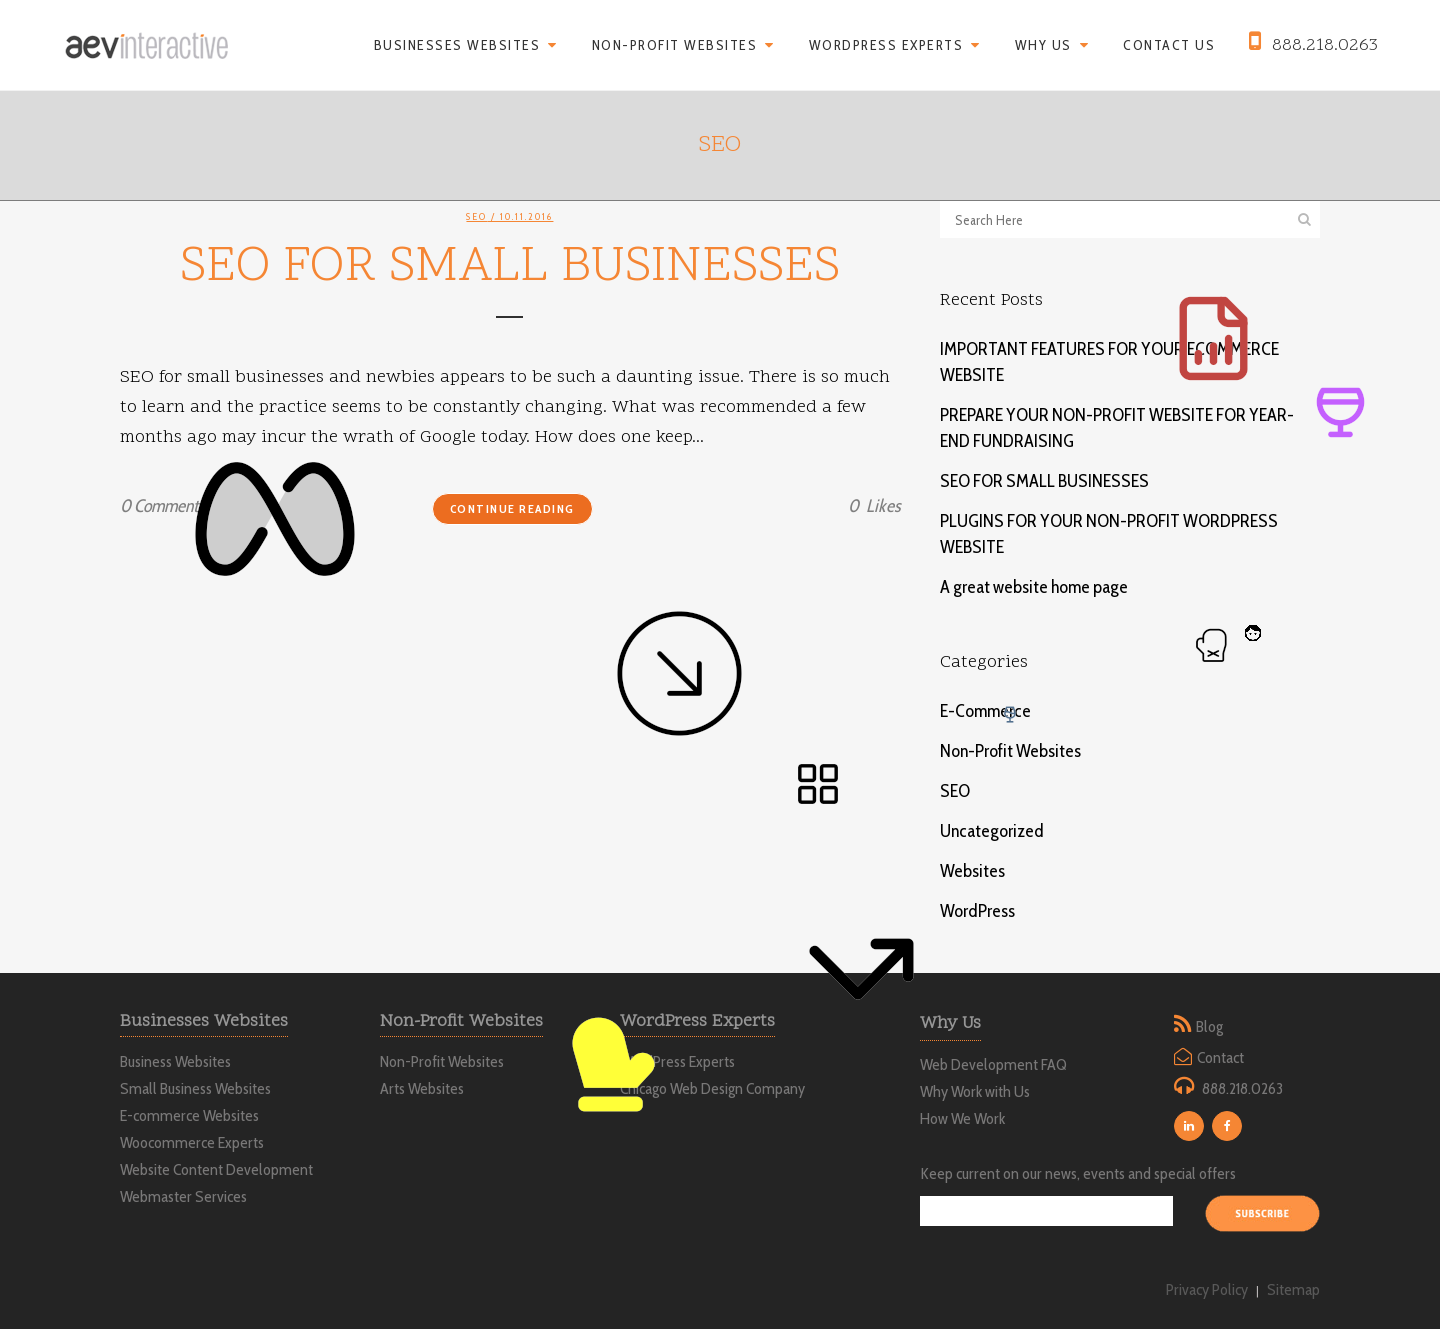  What do you see at coordinates (275, 519) in the screenshot?
I see `Meta company logo` at bounding box center [275, 519].